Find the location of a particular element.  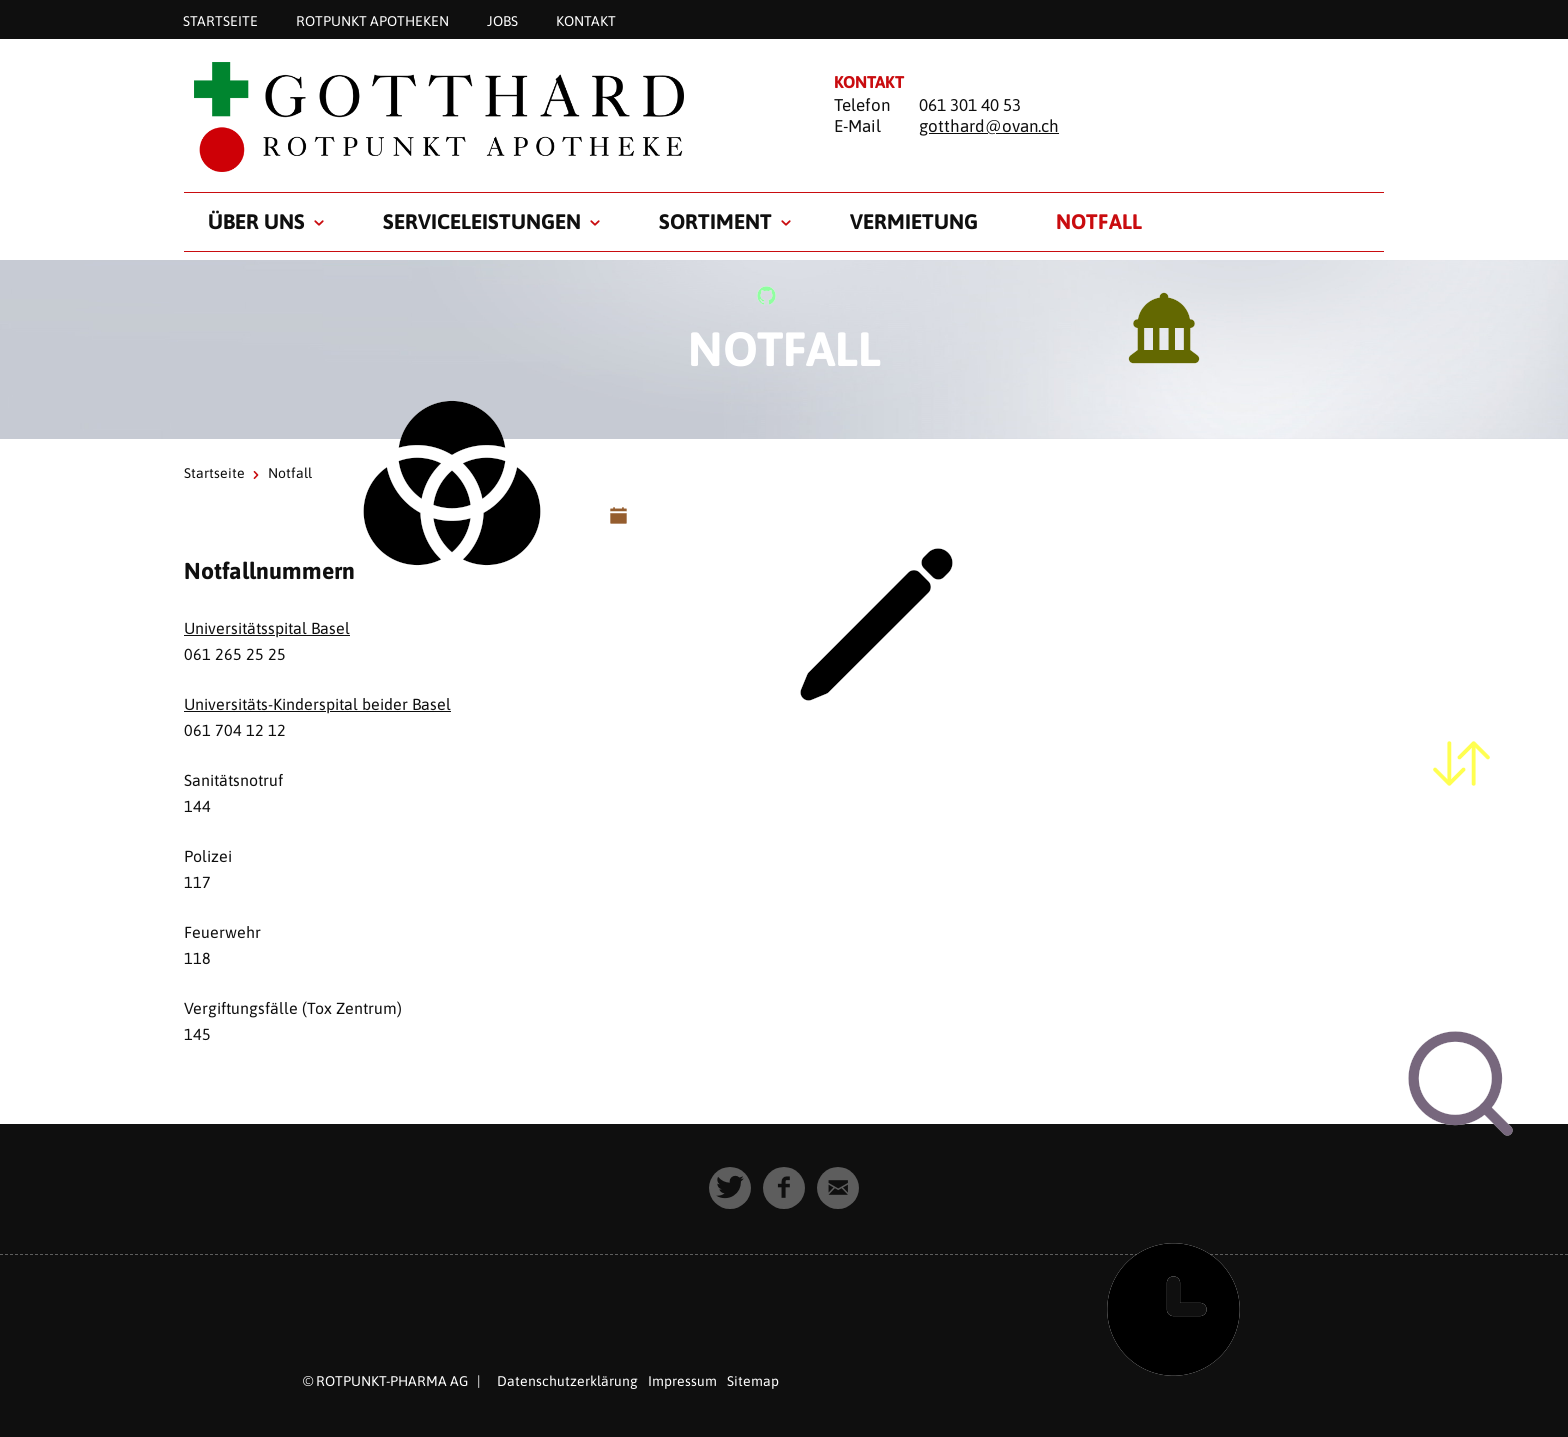

view project on GitHub is located at coordinates (766, 295).